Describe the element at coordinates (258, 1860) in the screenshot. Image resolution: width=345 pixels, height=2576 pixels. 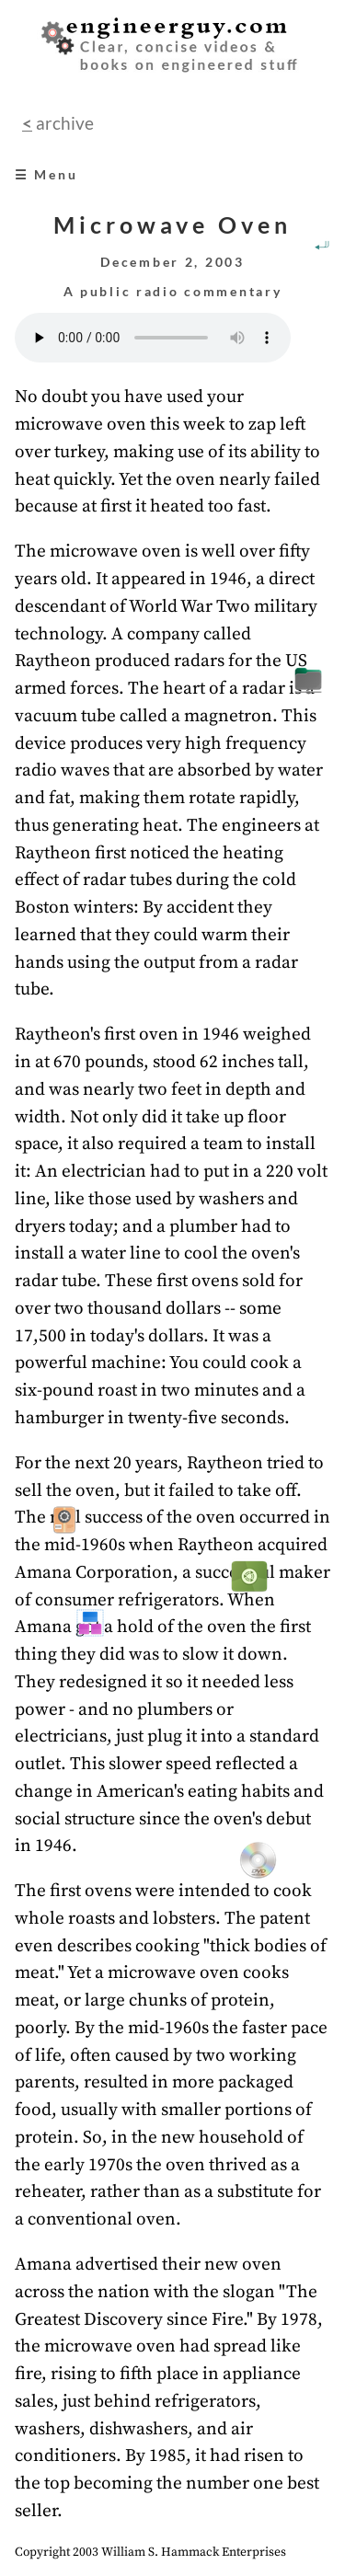
I see `indicates a DVD-RAM disc in the system` at that location.